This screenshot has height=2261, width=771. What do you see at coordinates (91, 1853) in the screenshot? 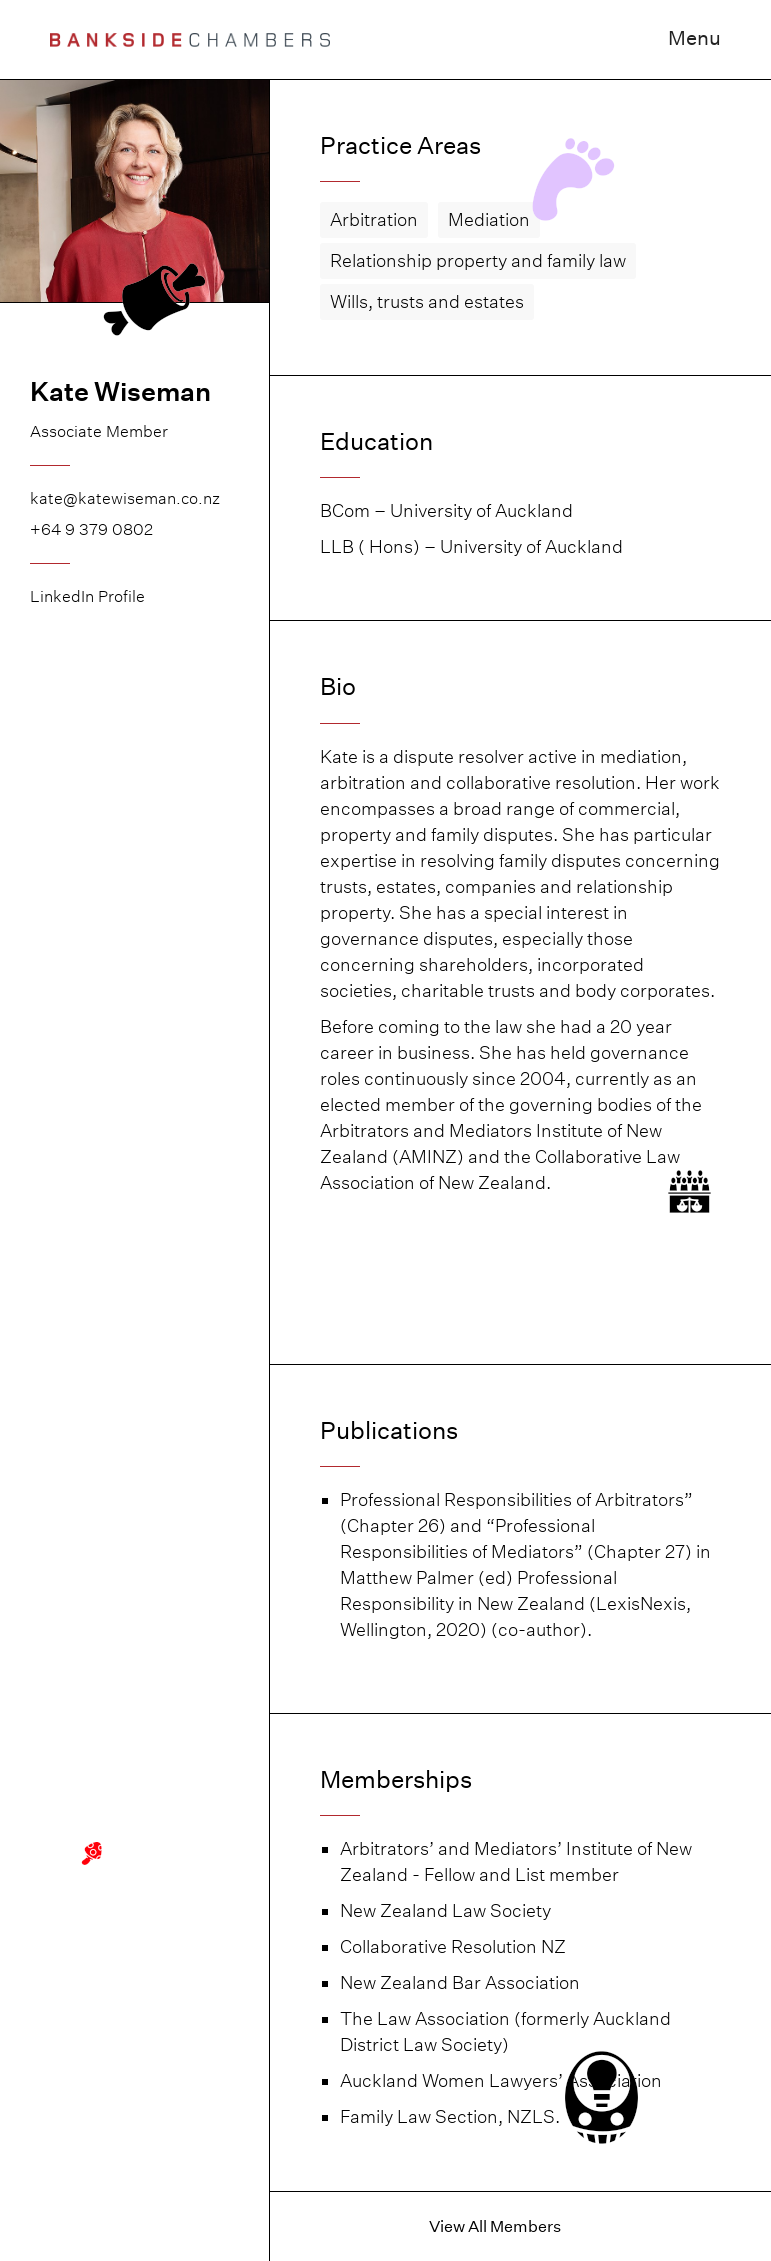
I see `collect a mushroom item in-game` at bounding box center [91, 1853].